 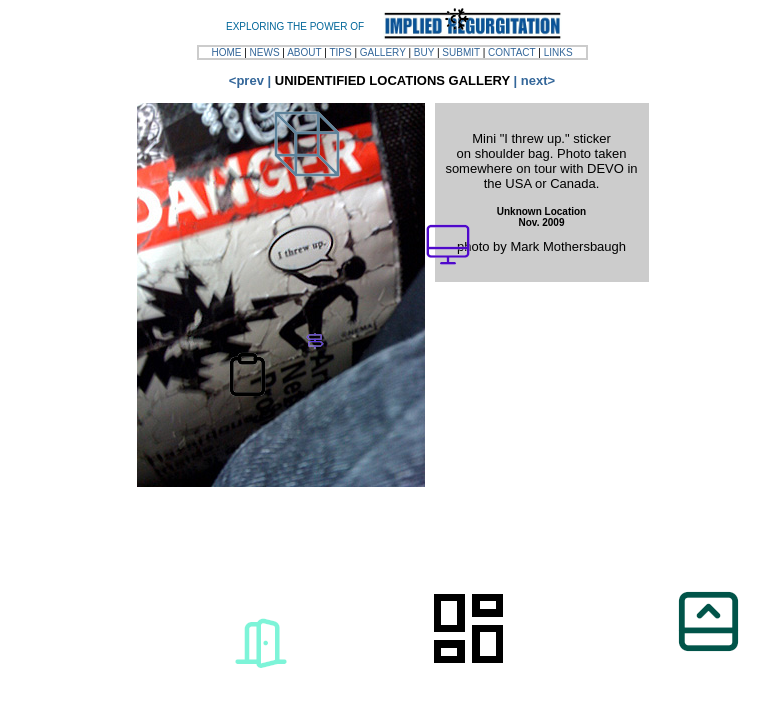 I want to click on toggle between hot and cold temperature settings, so click(x=457, y=19).